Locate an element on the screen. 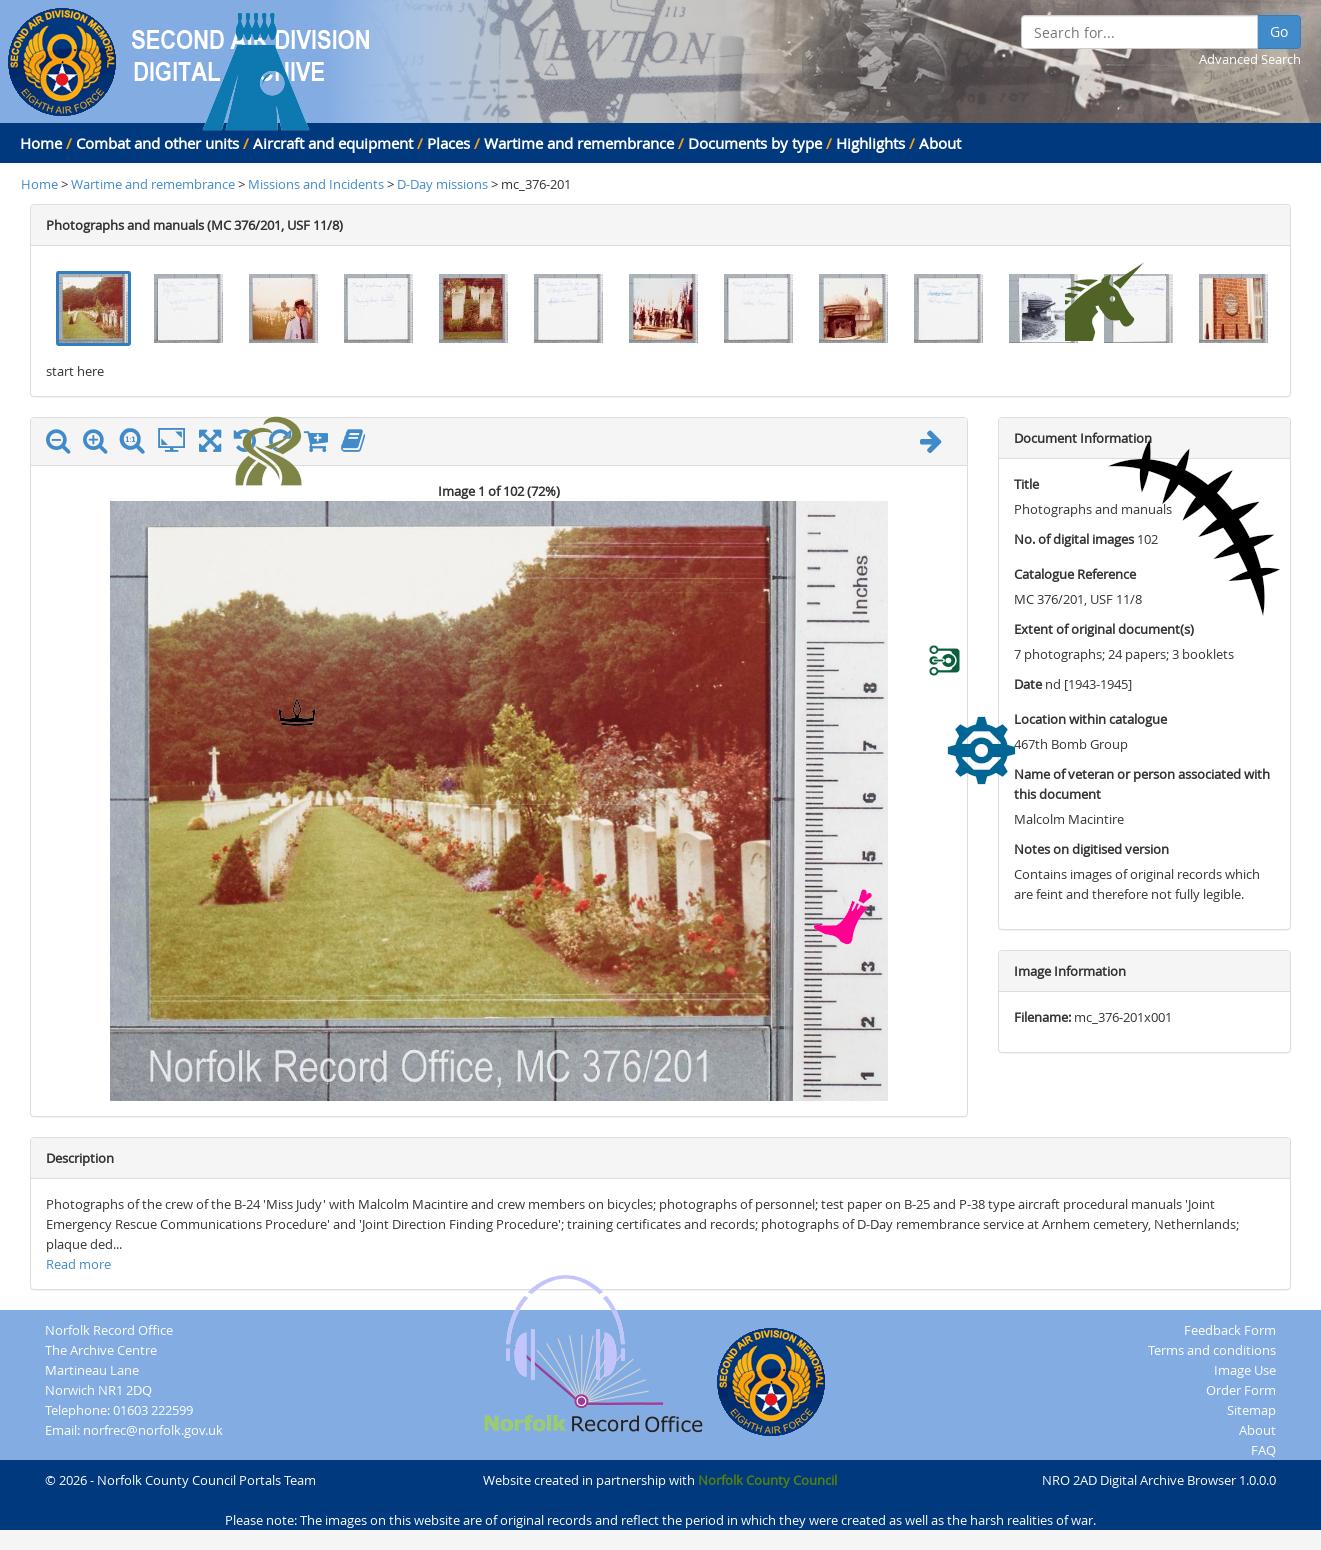  access fantasy or mythical creature content is located at coordinates (1104, 301).